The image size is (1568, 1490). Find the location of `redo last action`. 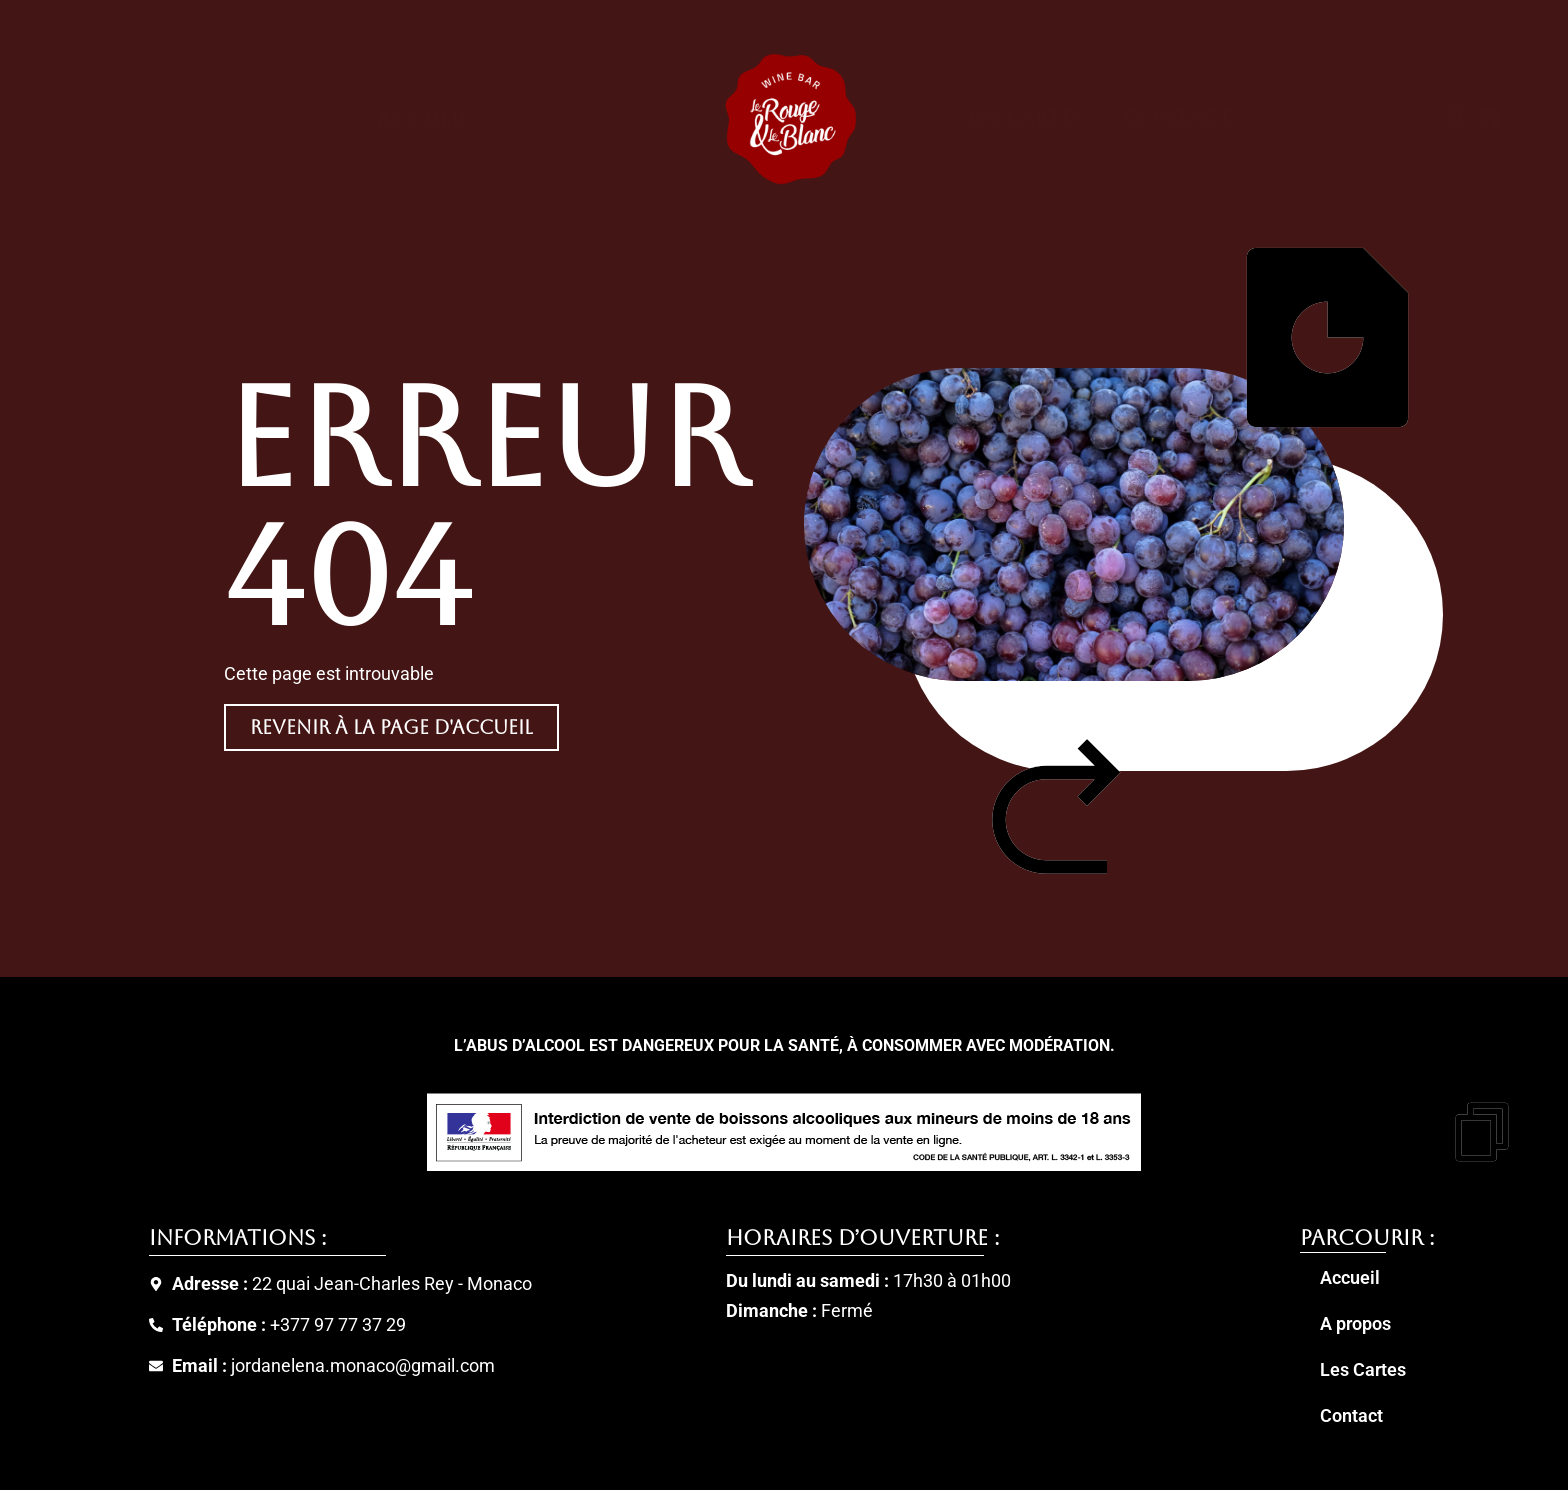

redo last action is located at coordinates (1053, 813).